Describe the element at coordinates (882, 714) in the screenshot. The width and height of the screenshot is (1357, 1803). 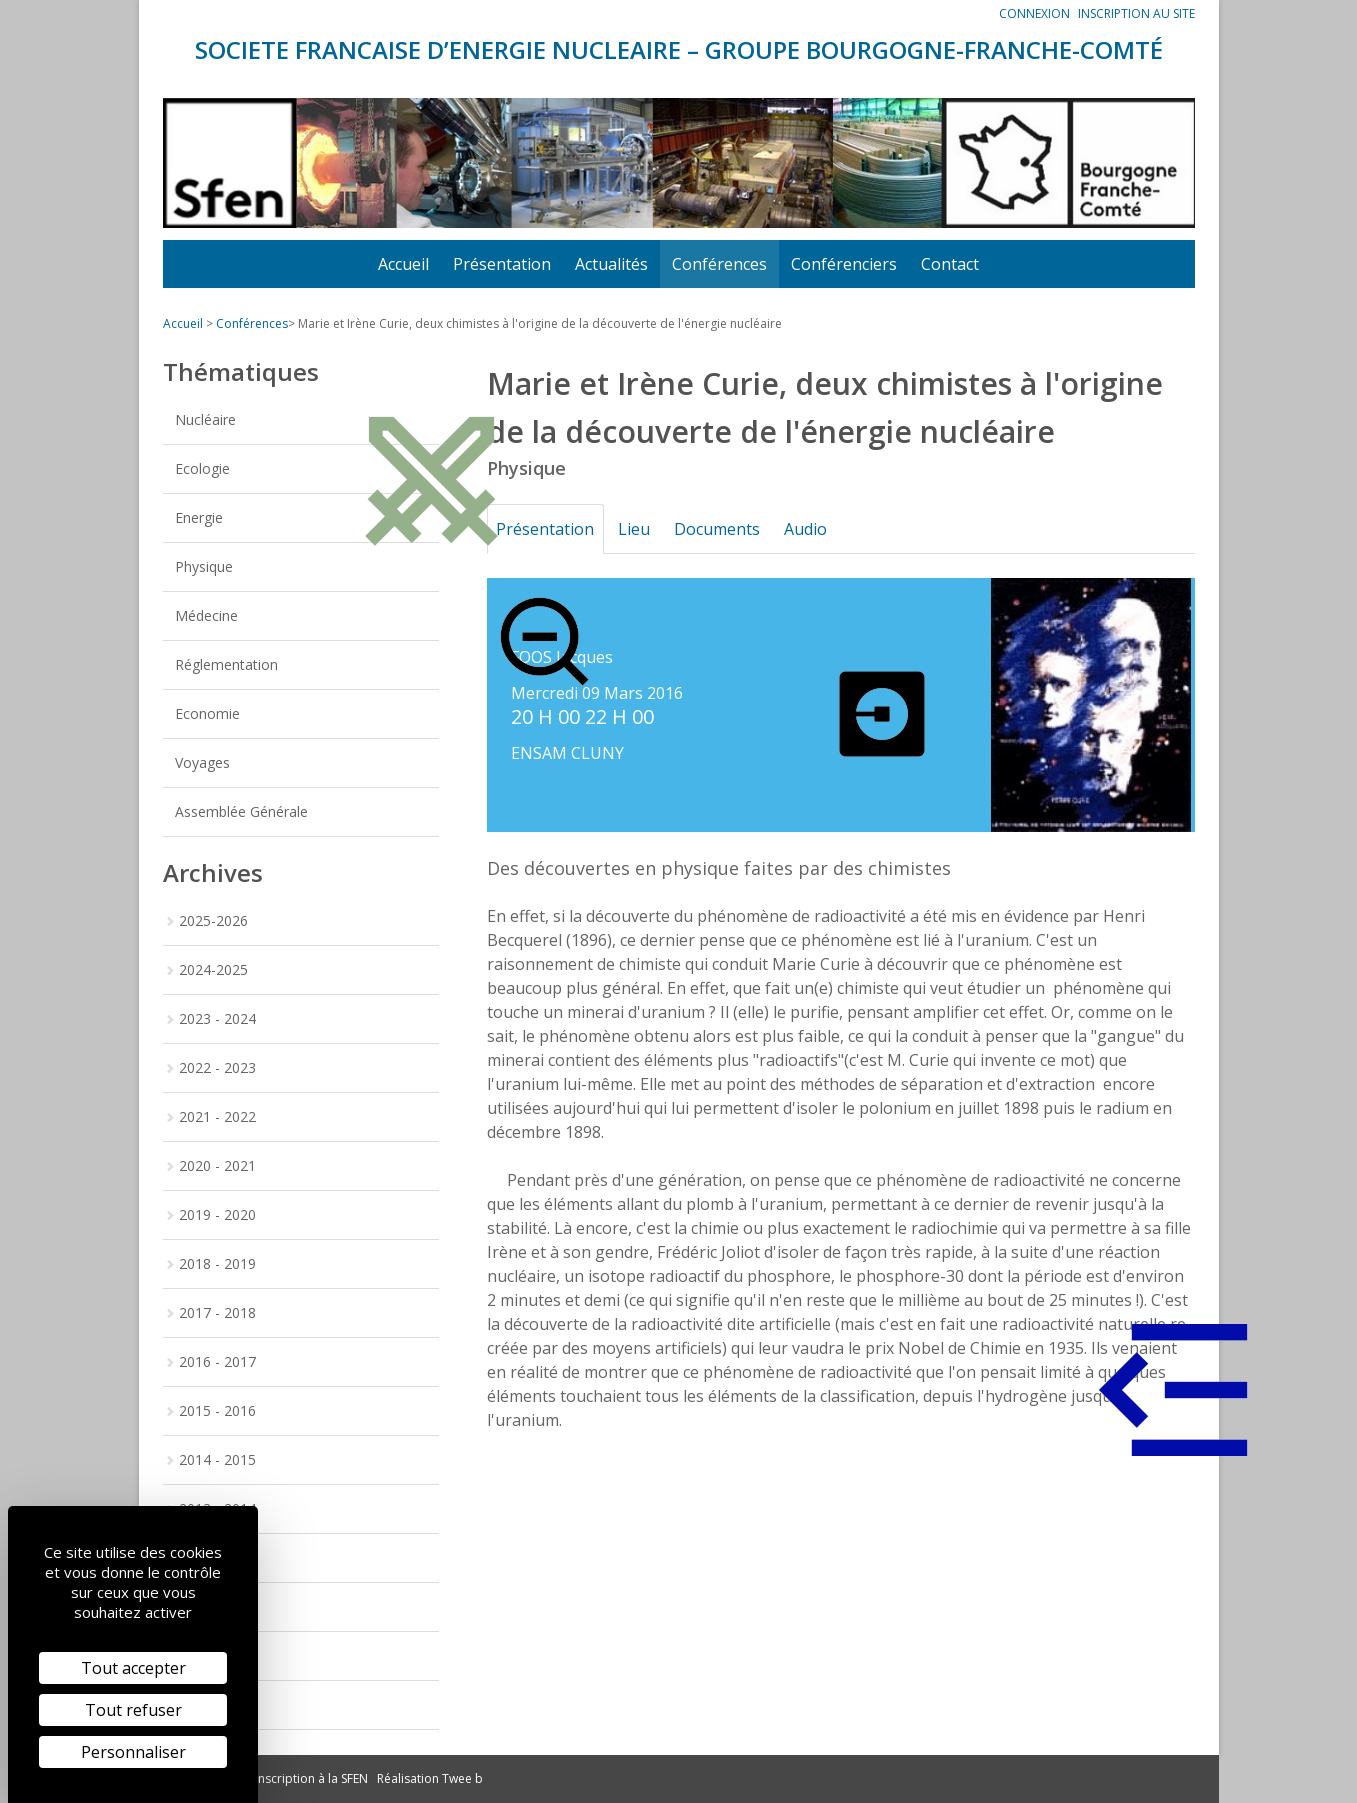
I see `open the Uber app` at that location.